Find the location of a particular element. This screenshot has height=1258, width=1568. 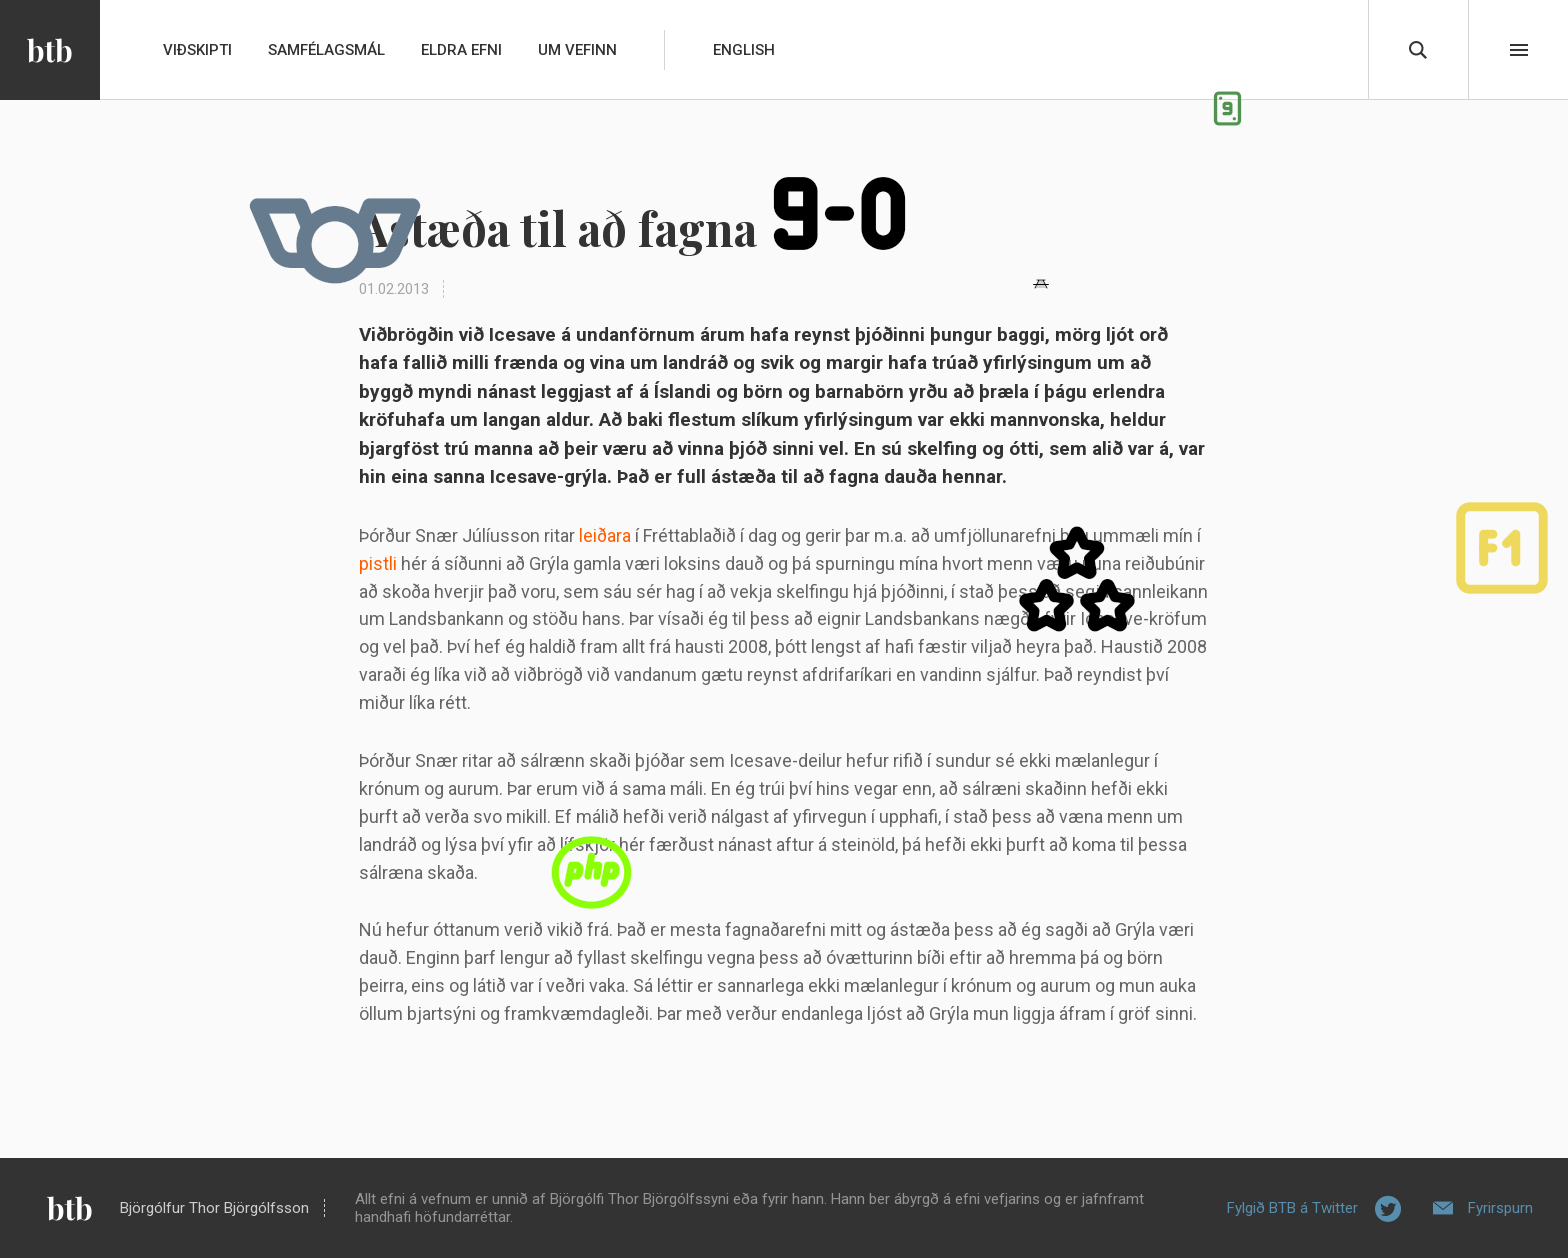

sort items in descending numerical order is located at coordinates (839, 213).